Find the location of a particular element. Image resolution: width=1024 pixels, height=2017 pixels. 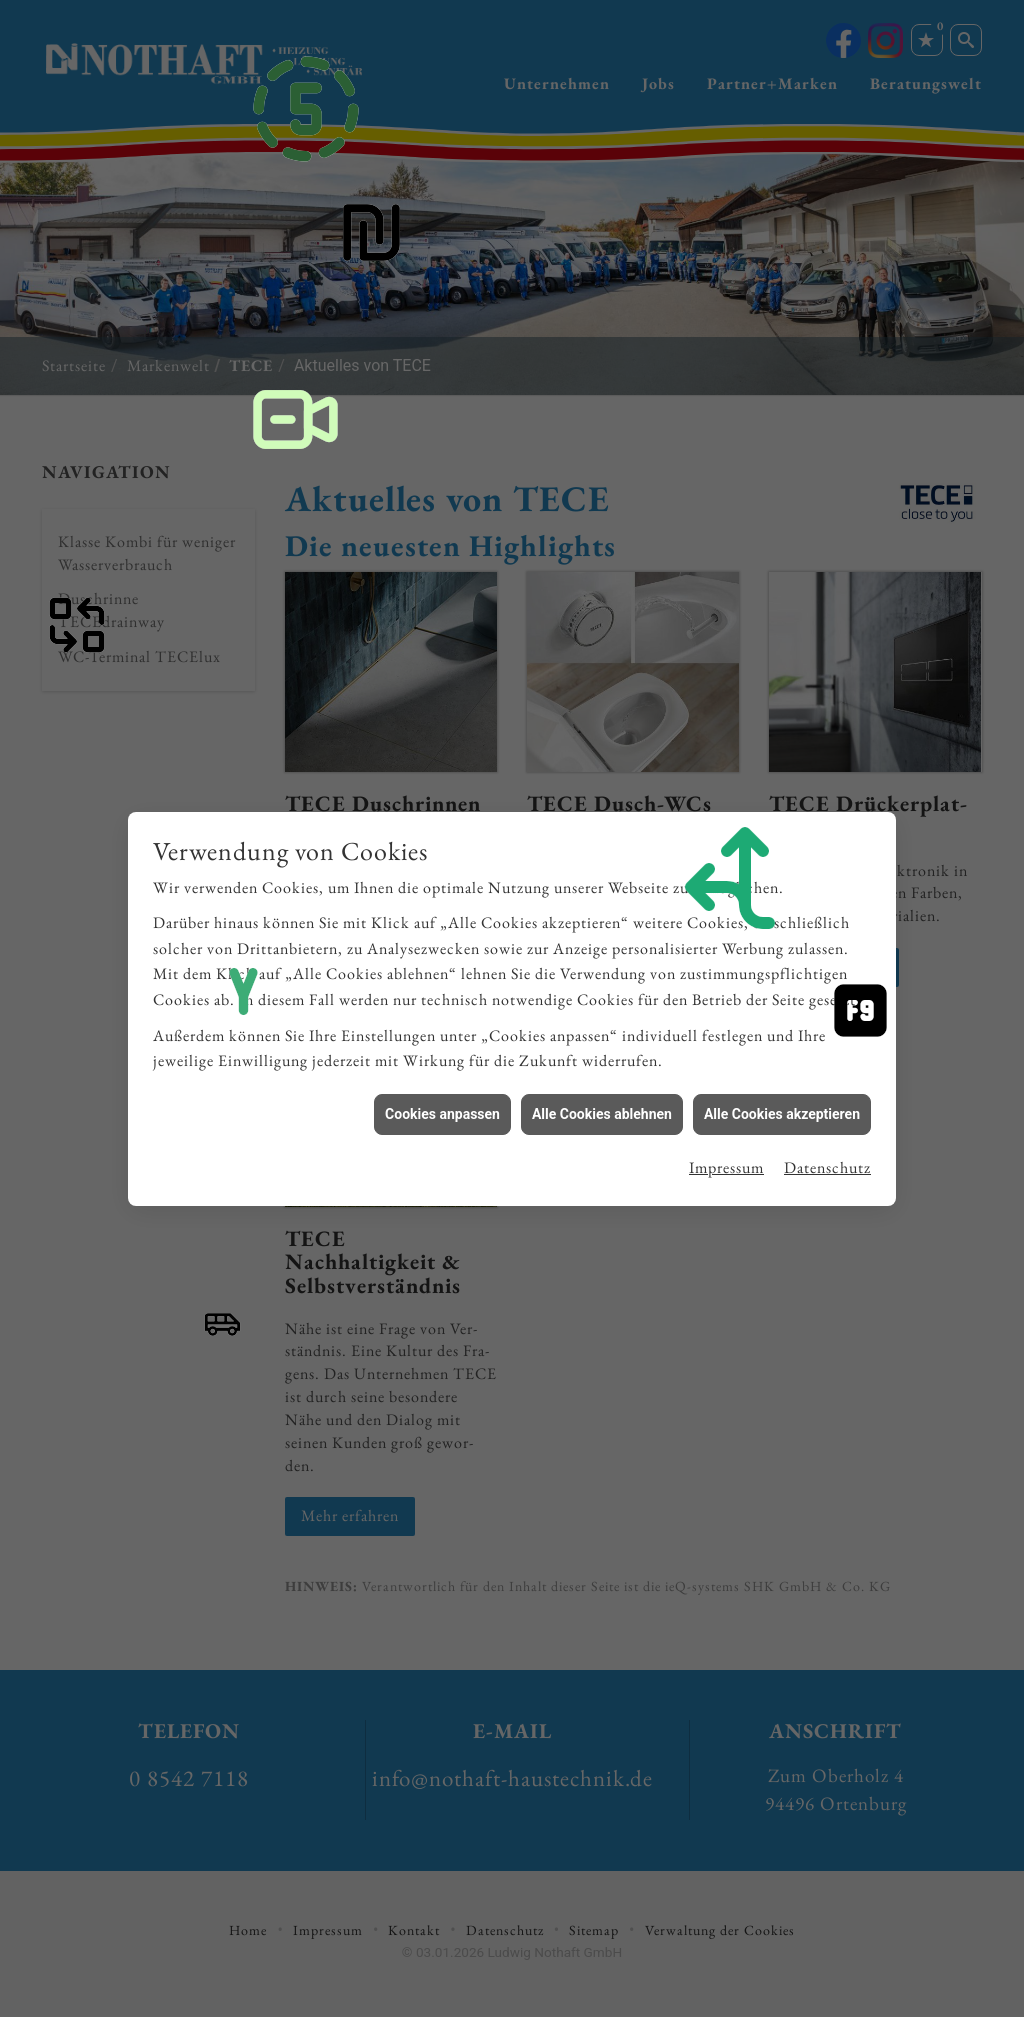

split or branch content in multiple directions is located at coordinates (733, 881).